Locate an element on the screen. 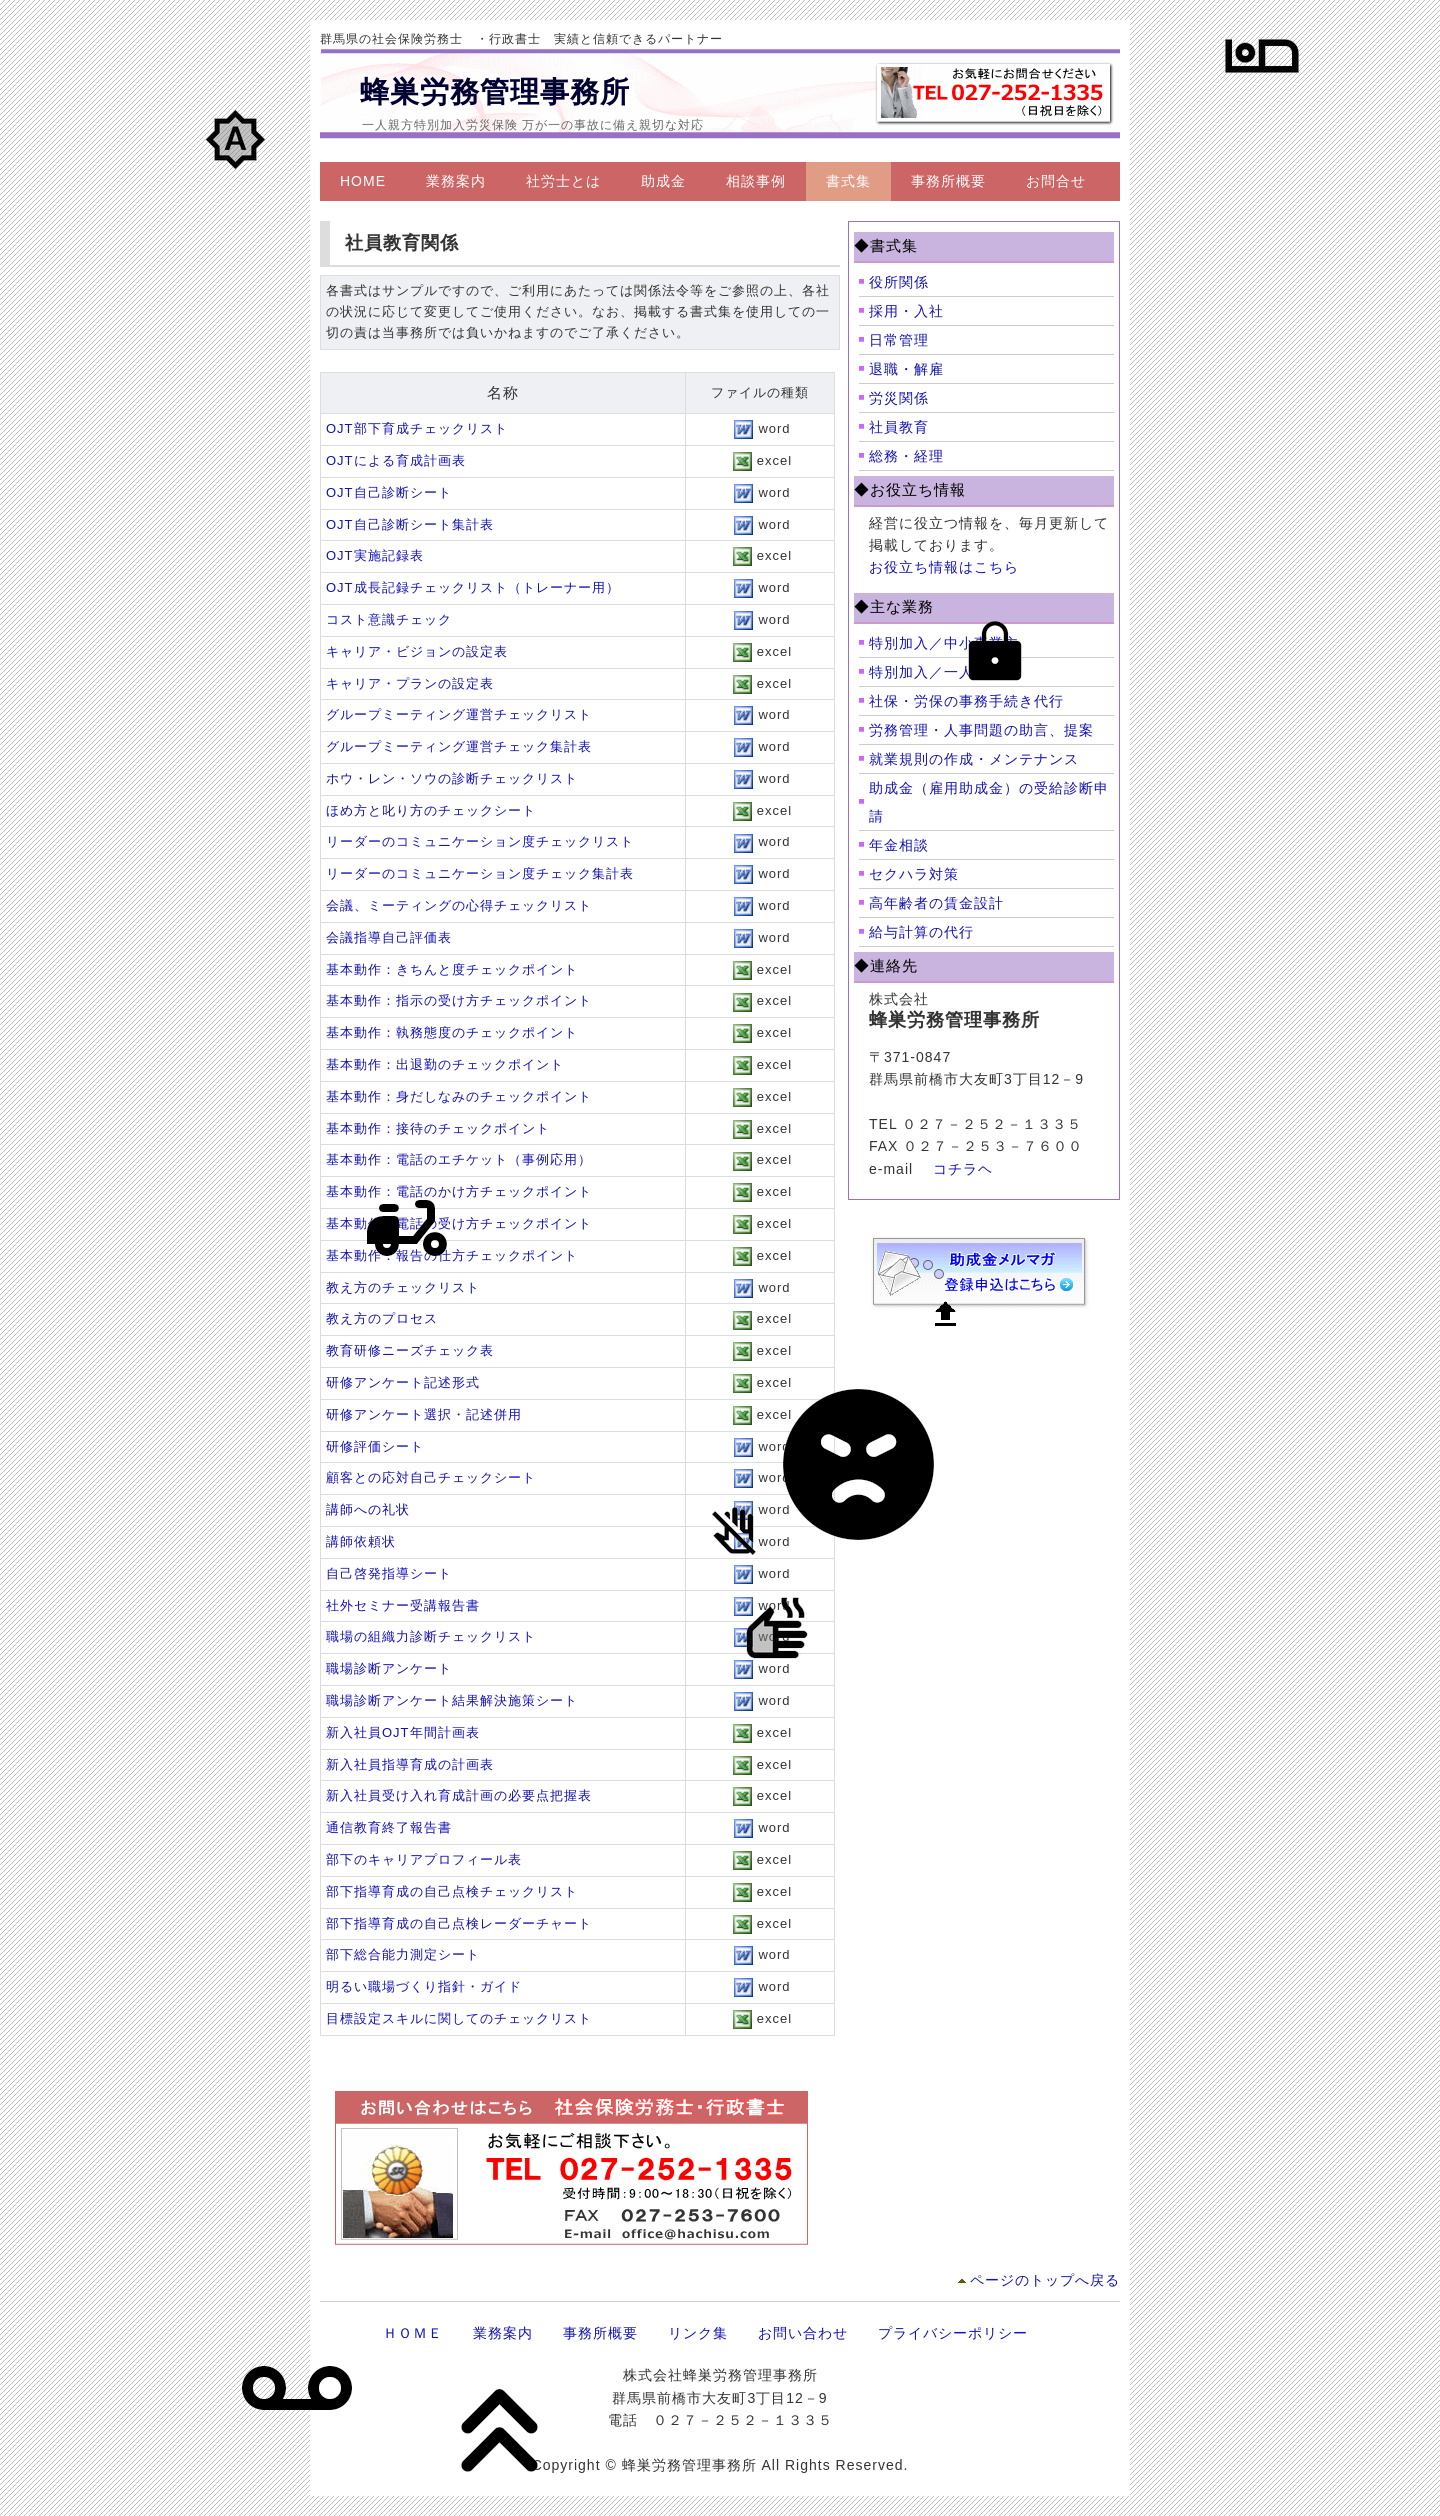 This screenshot has height=2516, width=1440. indicates voicemail is available is located at coordinates (297, 2388).